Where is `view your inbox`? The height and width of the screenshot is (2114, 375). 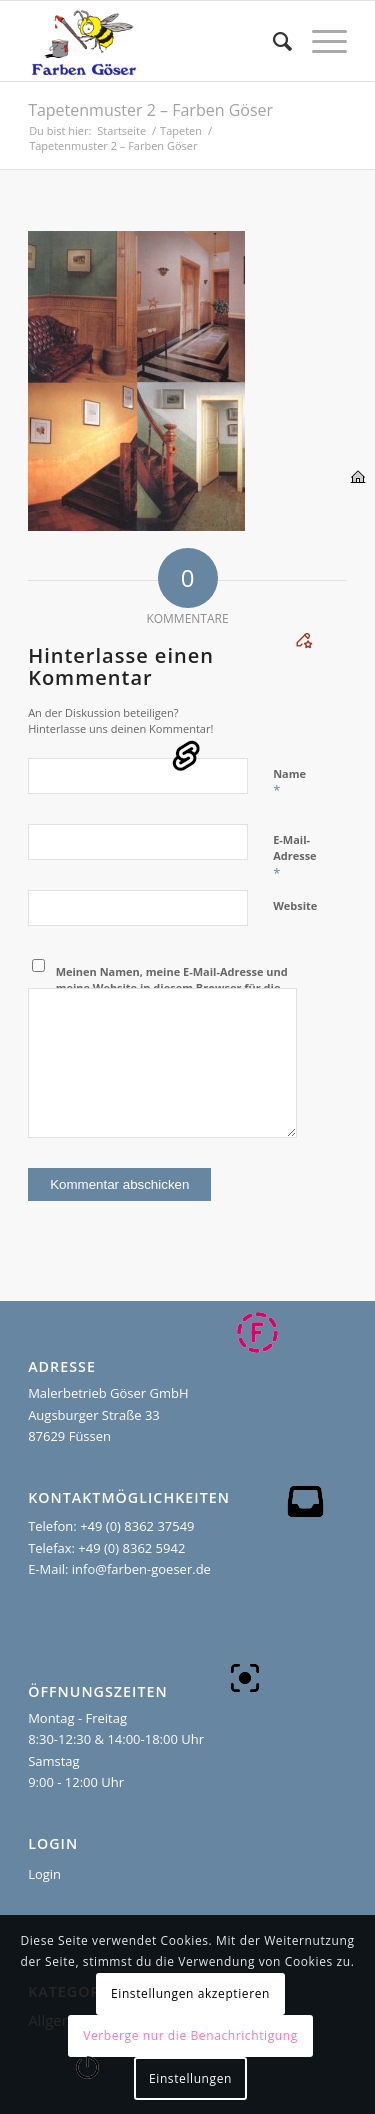
view your inbox is located at coordinates (305, 1501).